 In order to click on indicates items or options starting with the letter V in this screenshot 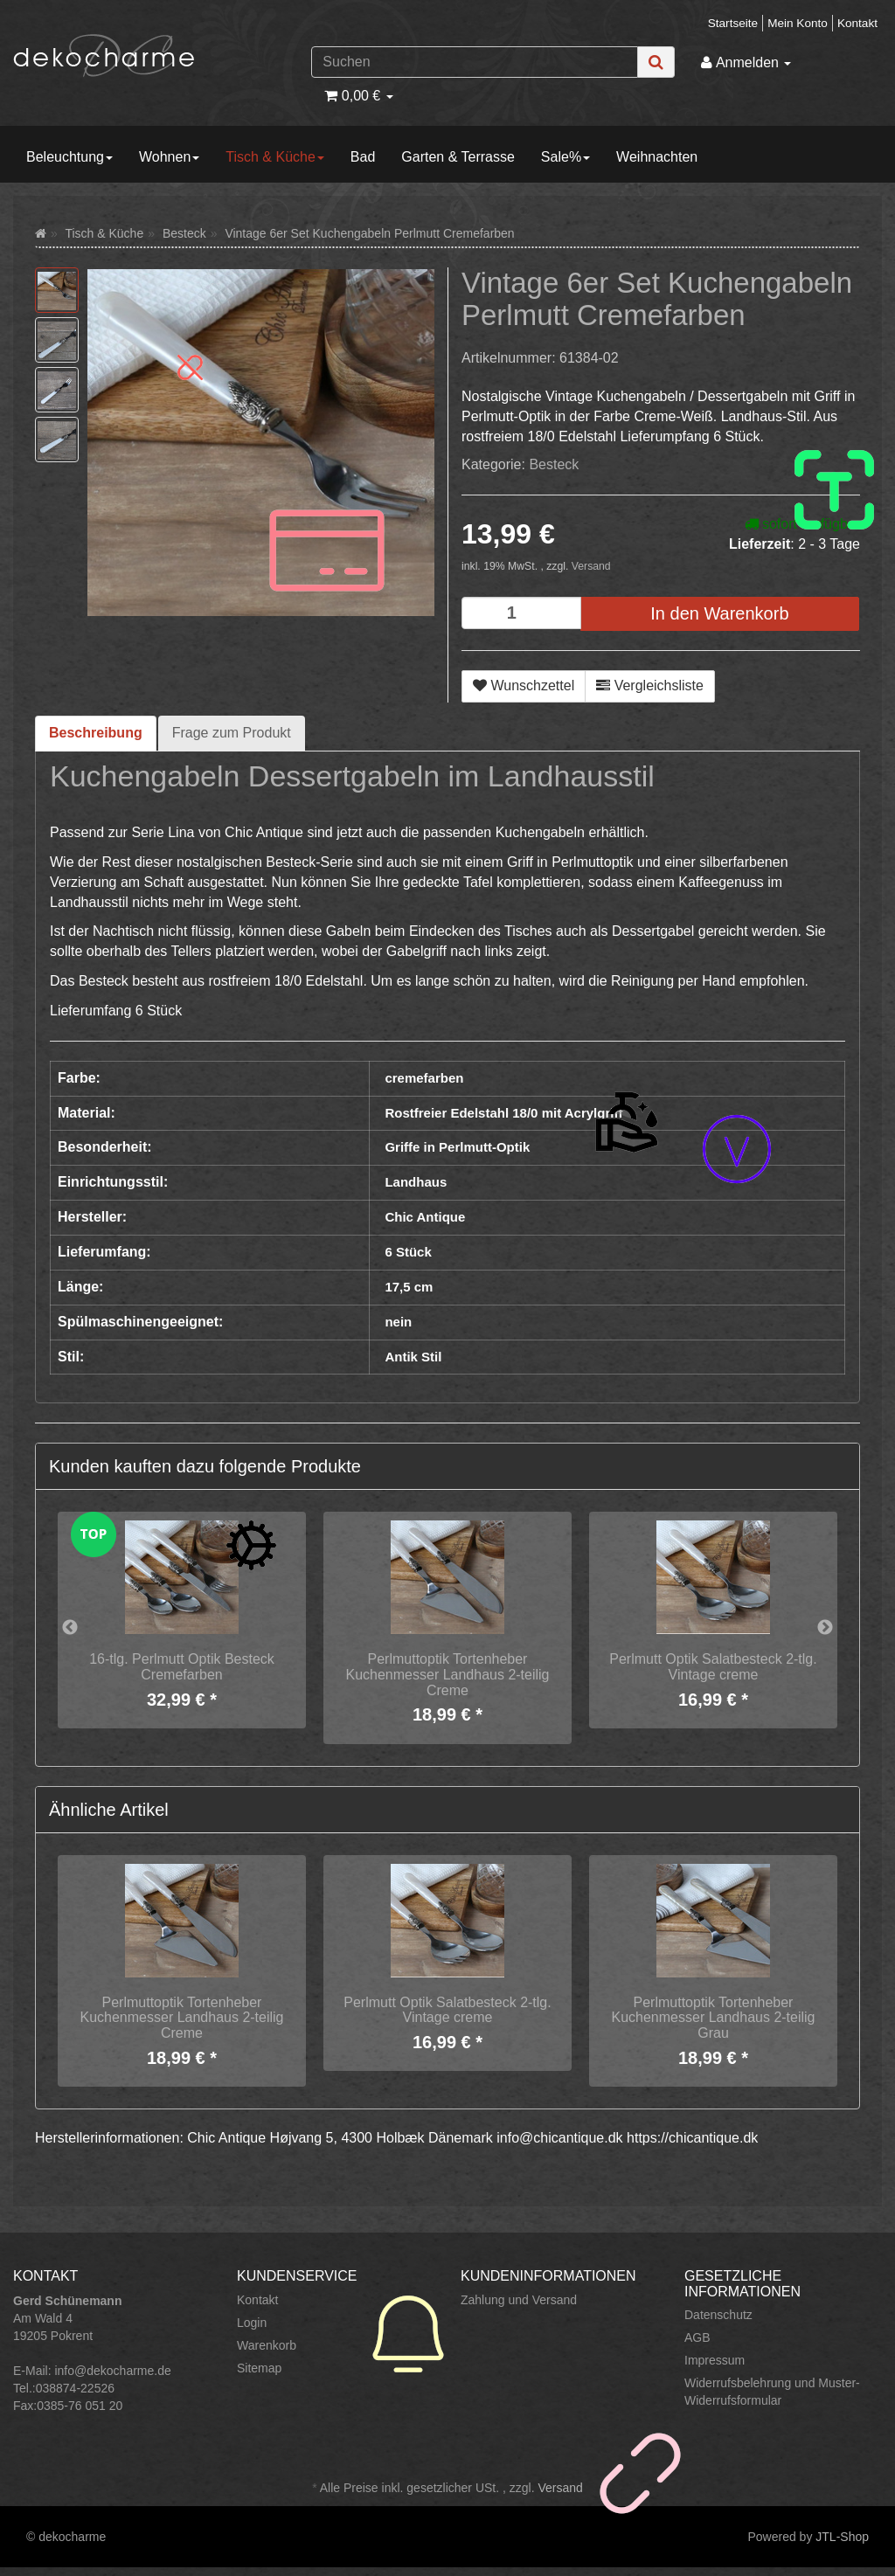, I will do `click(737, 1149)`.